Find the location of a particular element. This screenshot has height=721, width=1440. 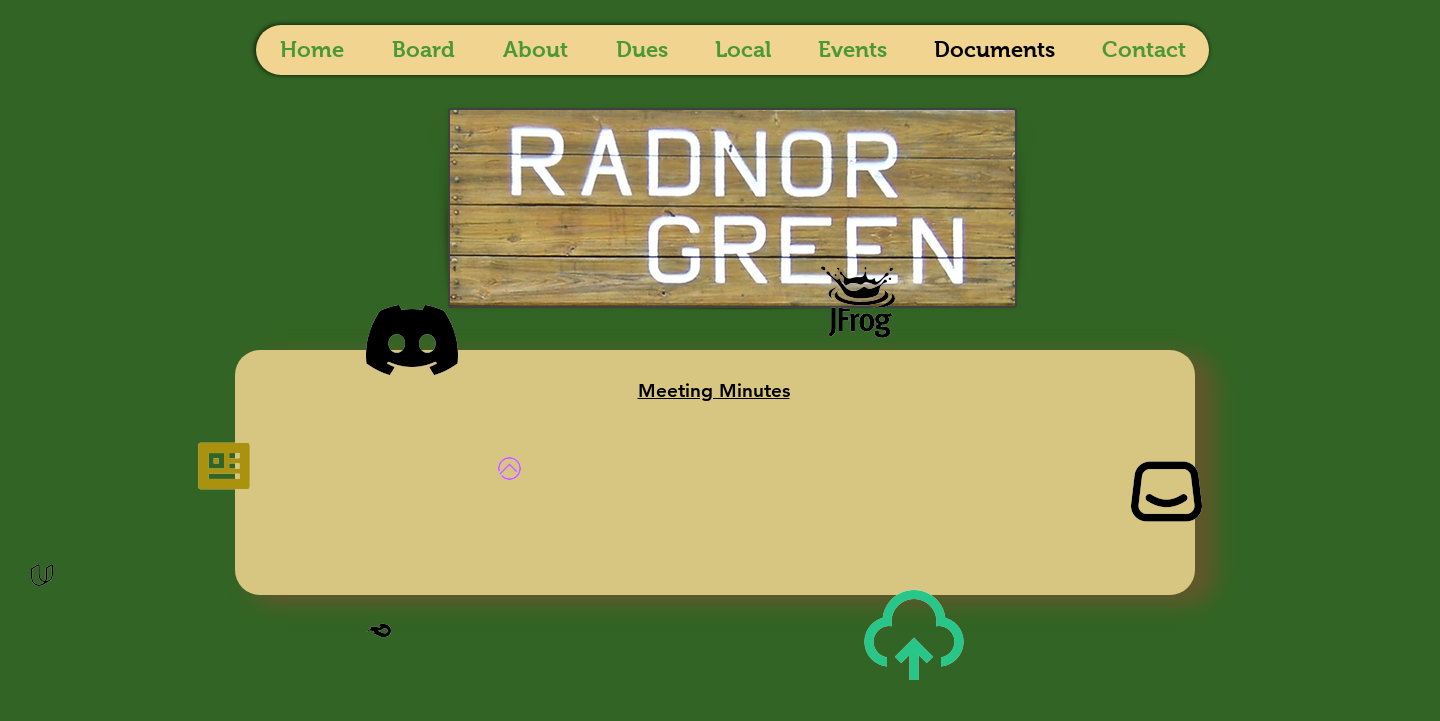

navigate to JFrog DevOps platform is located at coordinates (858, 302).